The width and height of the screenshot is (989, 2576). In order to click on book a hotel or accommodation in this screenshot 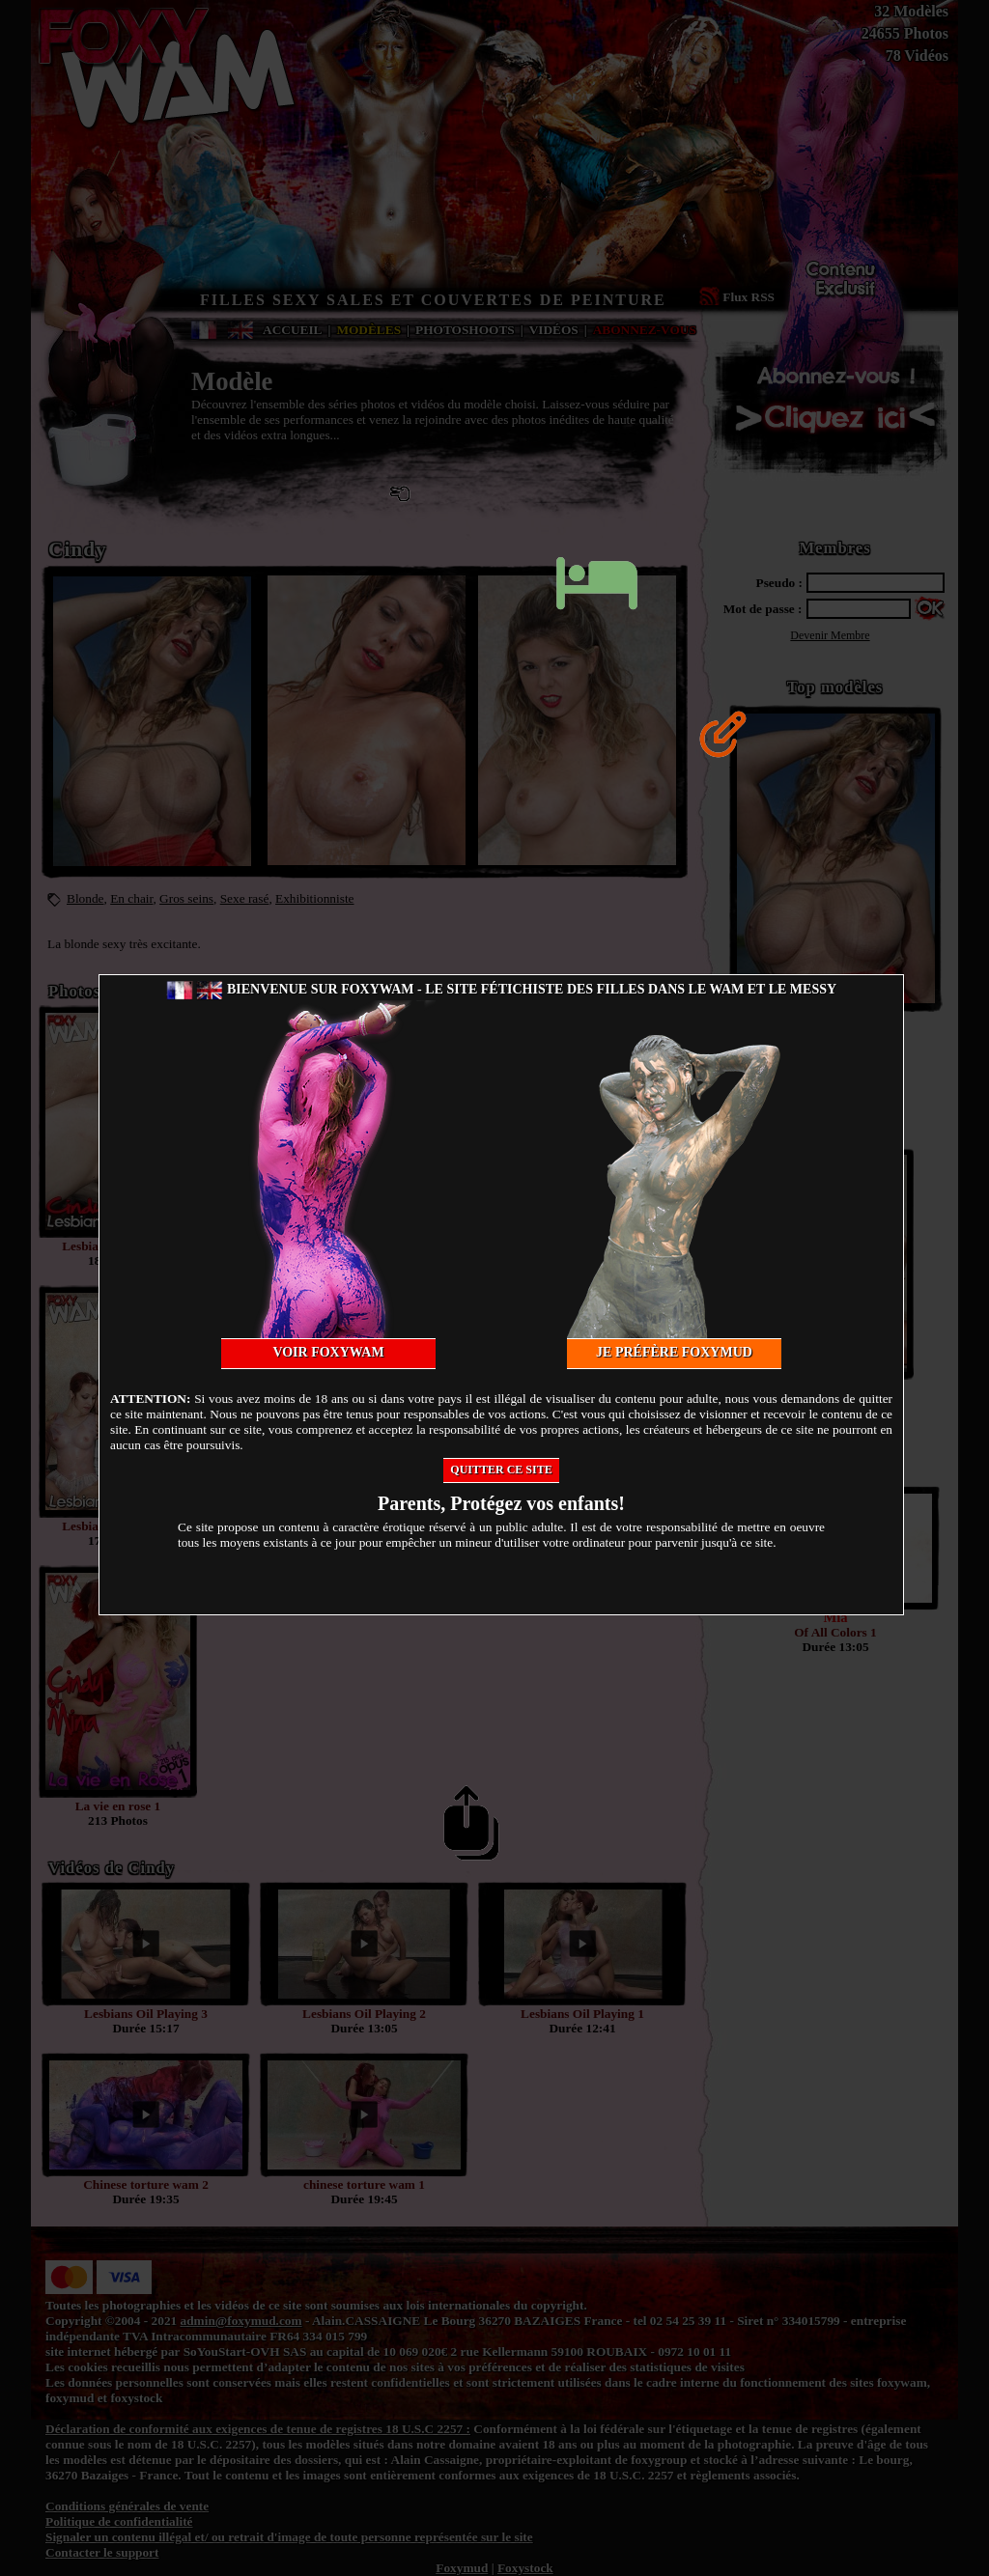, I will do `click(597, 581)`.